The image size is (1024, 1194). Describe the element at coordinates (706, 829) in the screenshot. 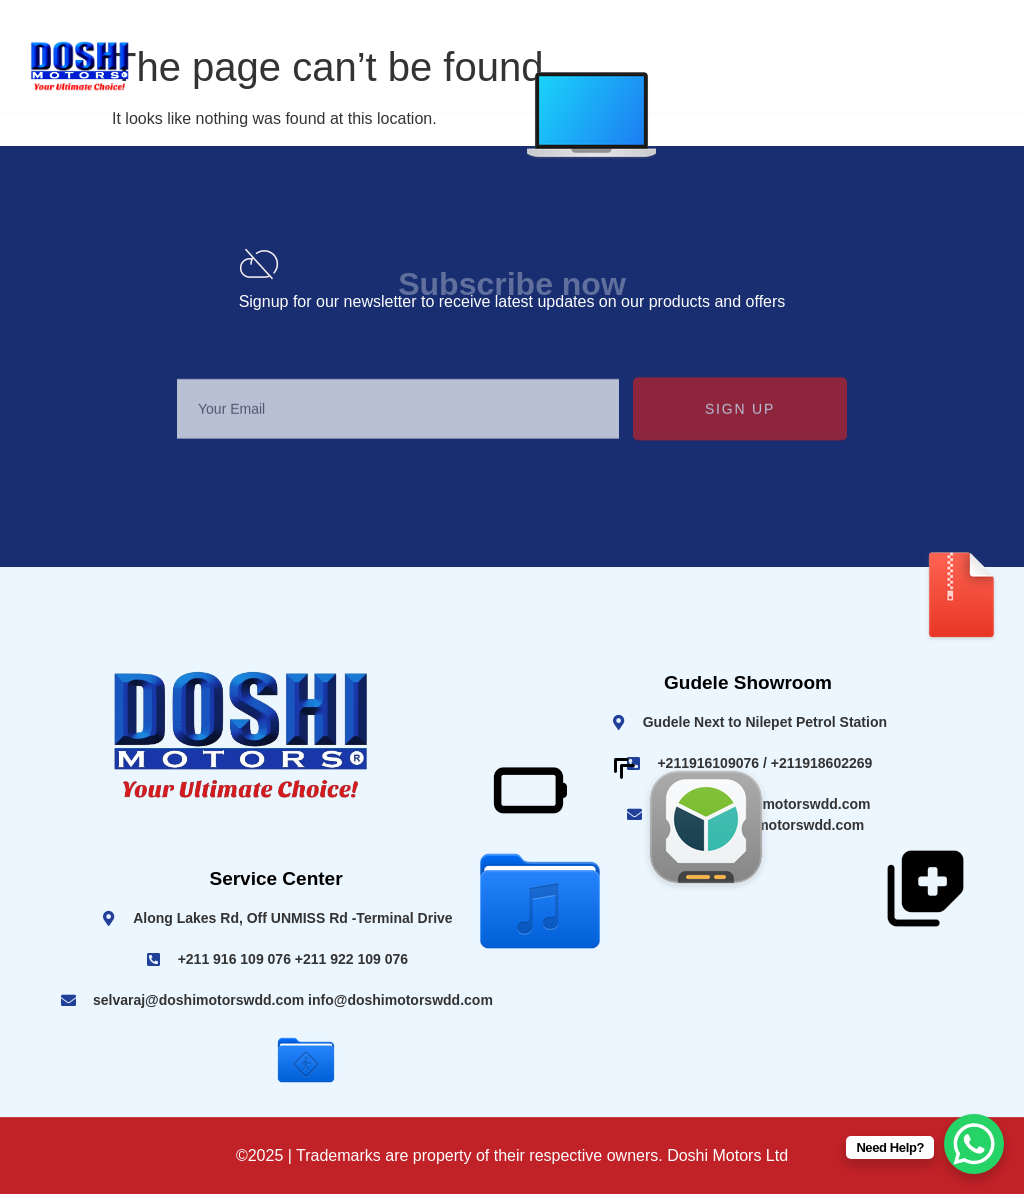

I see `open disk partitioning utility` at that location.